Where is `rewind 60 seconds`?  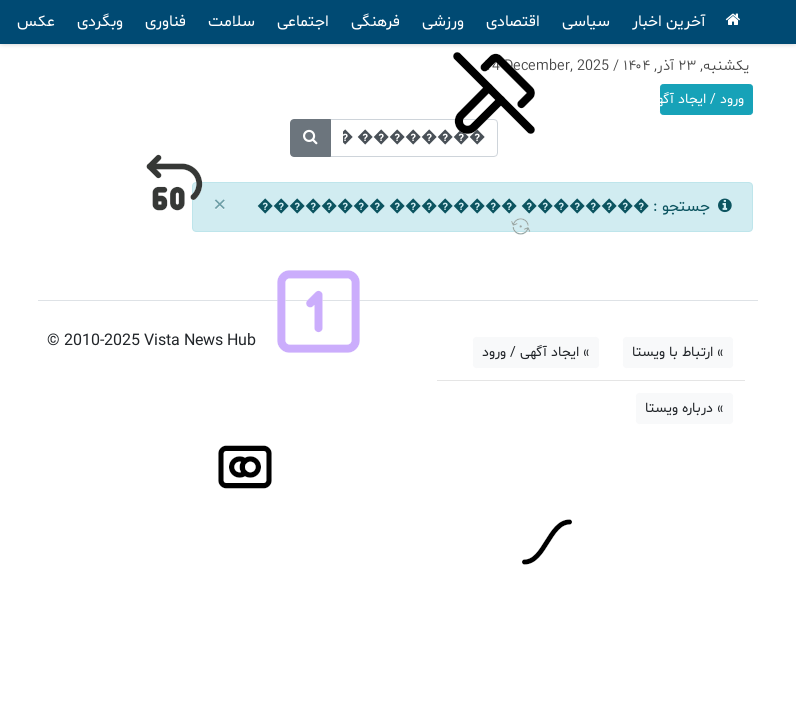
rewind 60 seconds is located at coordinates (173, 184).